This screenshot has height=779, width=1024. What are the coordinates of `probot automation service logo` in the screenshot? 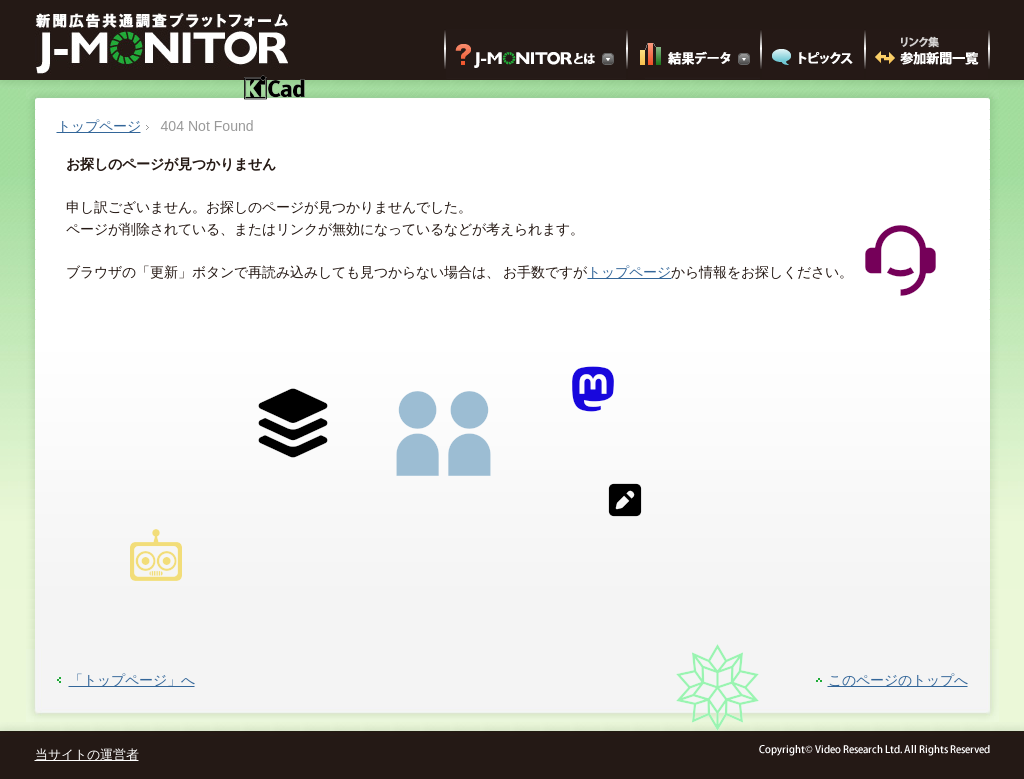 It's located at (156, 555).